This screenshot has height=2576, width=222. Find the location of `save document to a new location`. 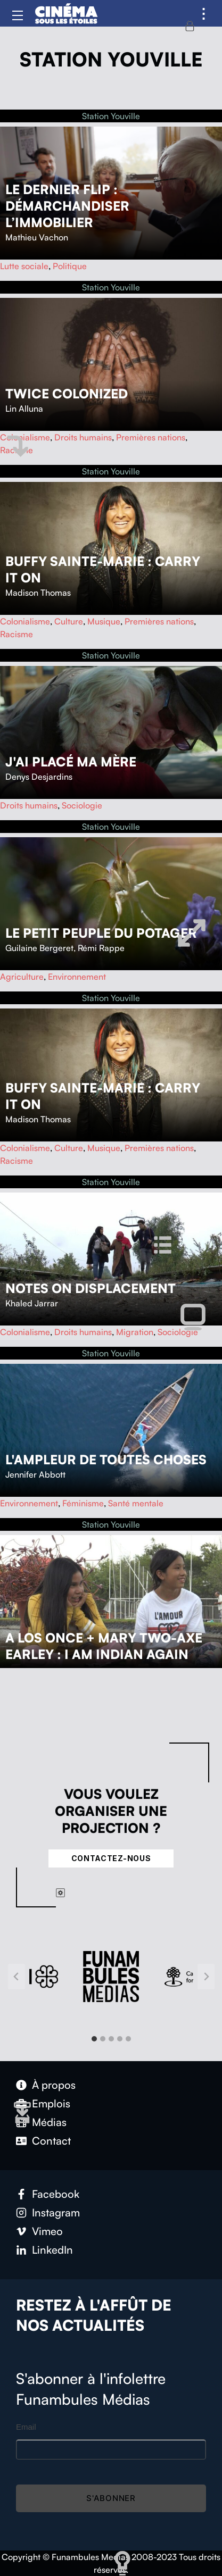

save document to a new location is located at coordinates (22, 2113).